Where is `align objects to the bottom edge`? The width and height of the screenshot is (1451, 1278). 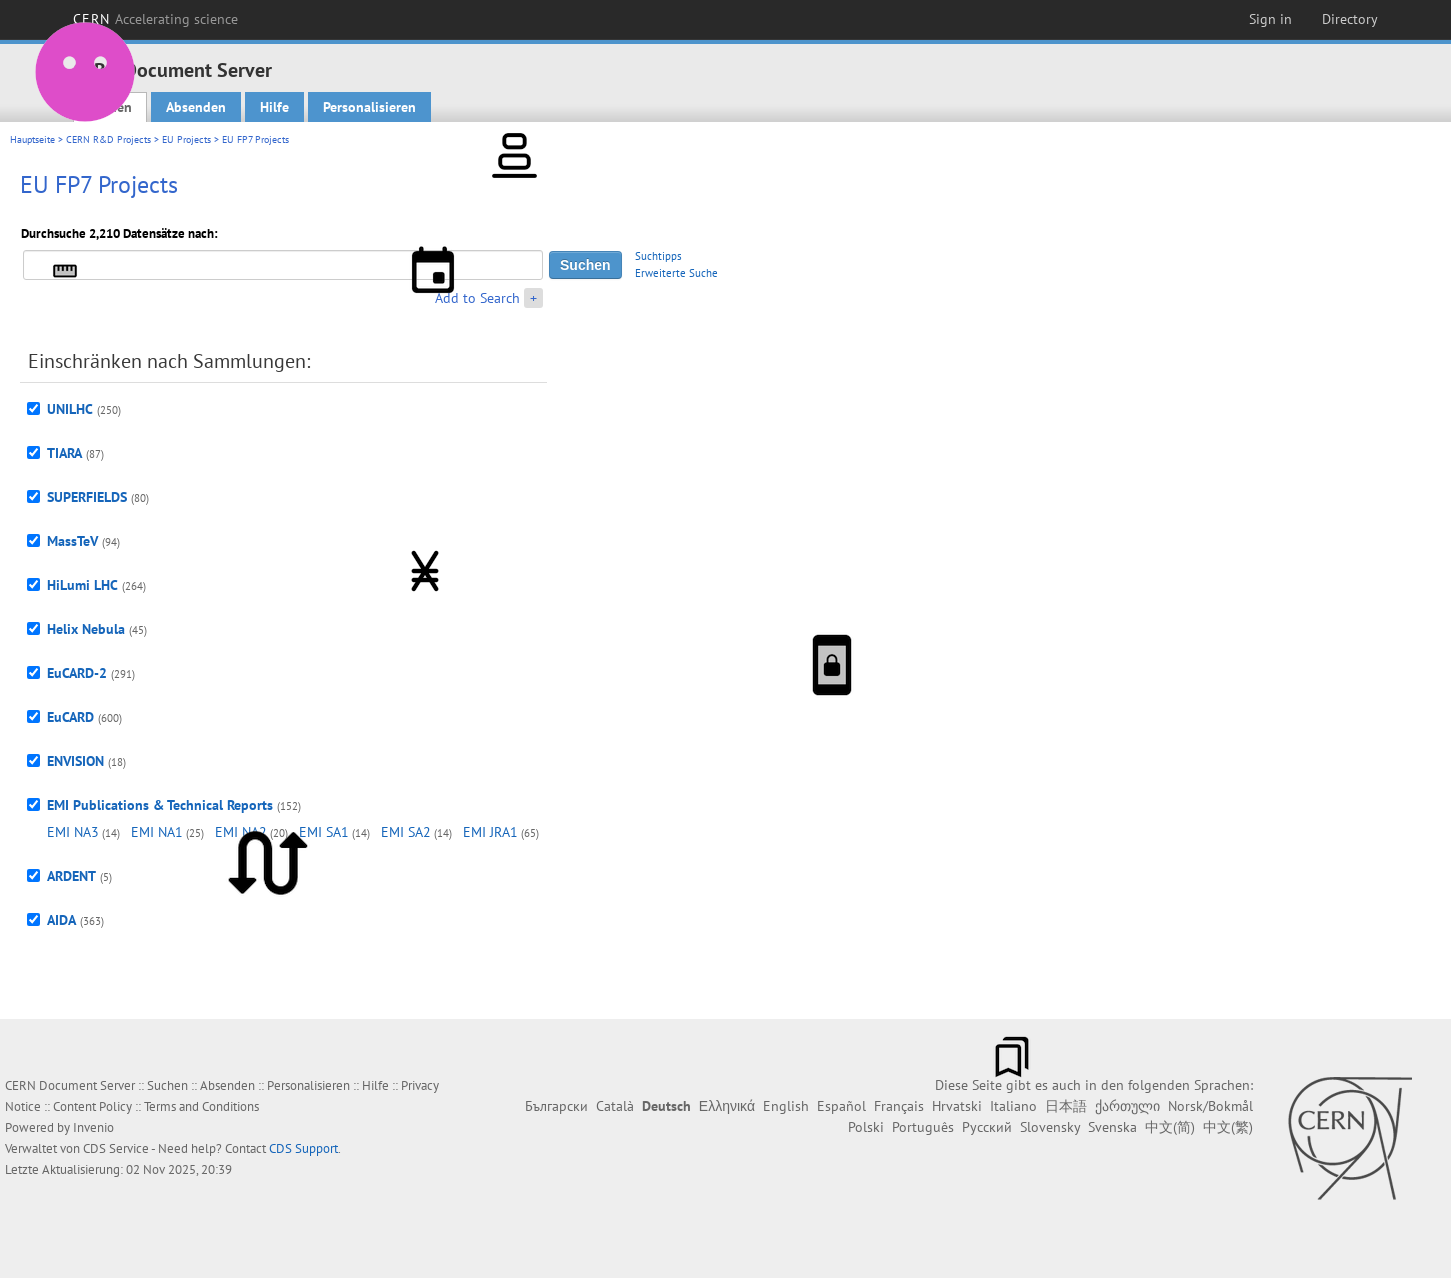
align objects to the bottom edge is located at coordinates (514, 155).